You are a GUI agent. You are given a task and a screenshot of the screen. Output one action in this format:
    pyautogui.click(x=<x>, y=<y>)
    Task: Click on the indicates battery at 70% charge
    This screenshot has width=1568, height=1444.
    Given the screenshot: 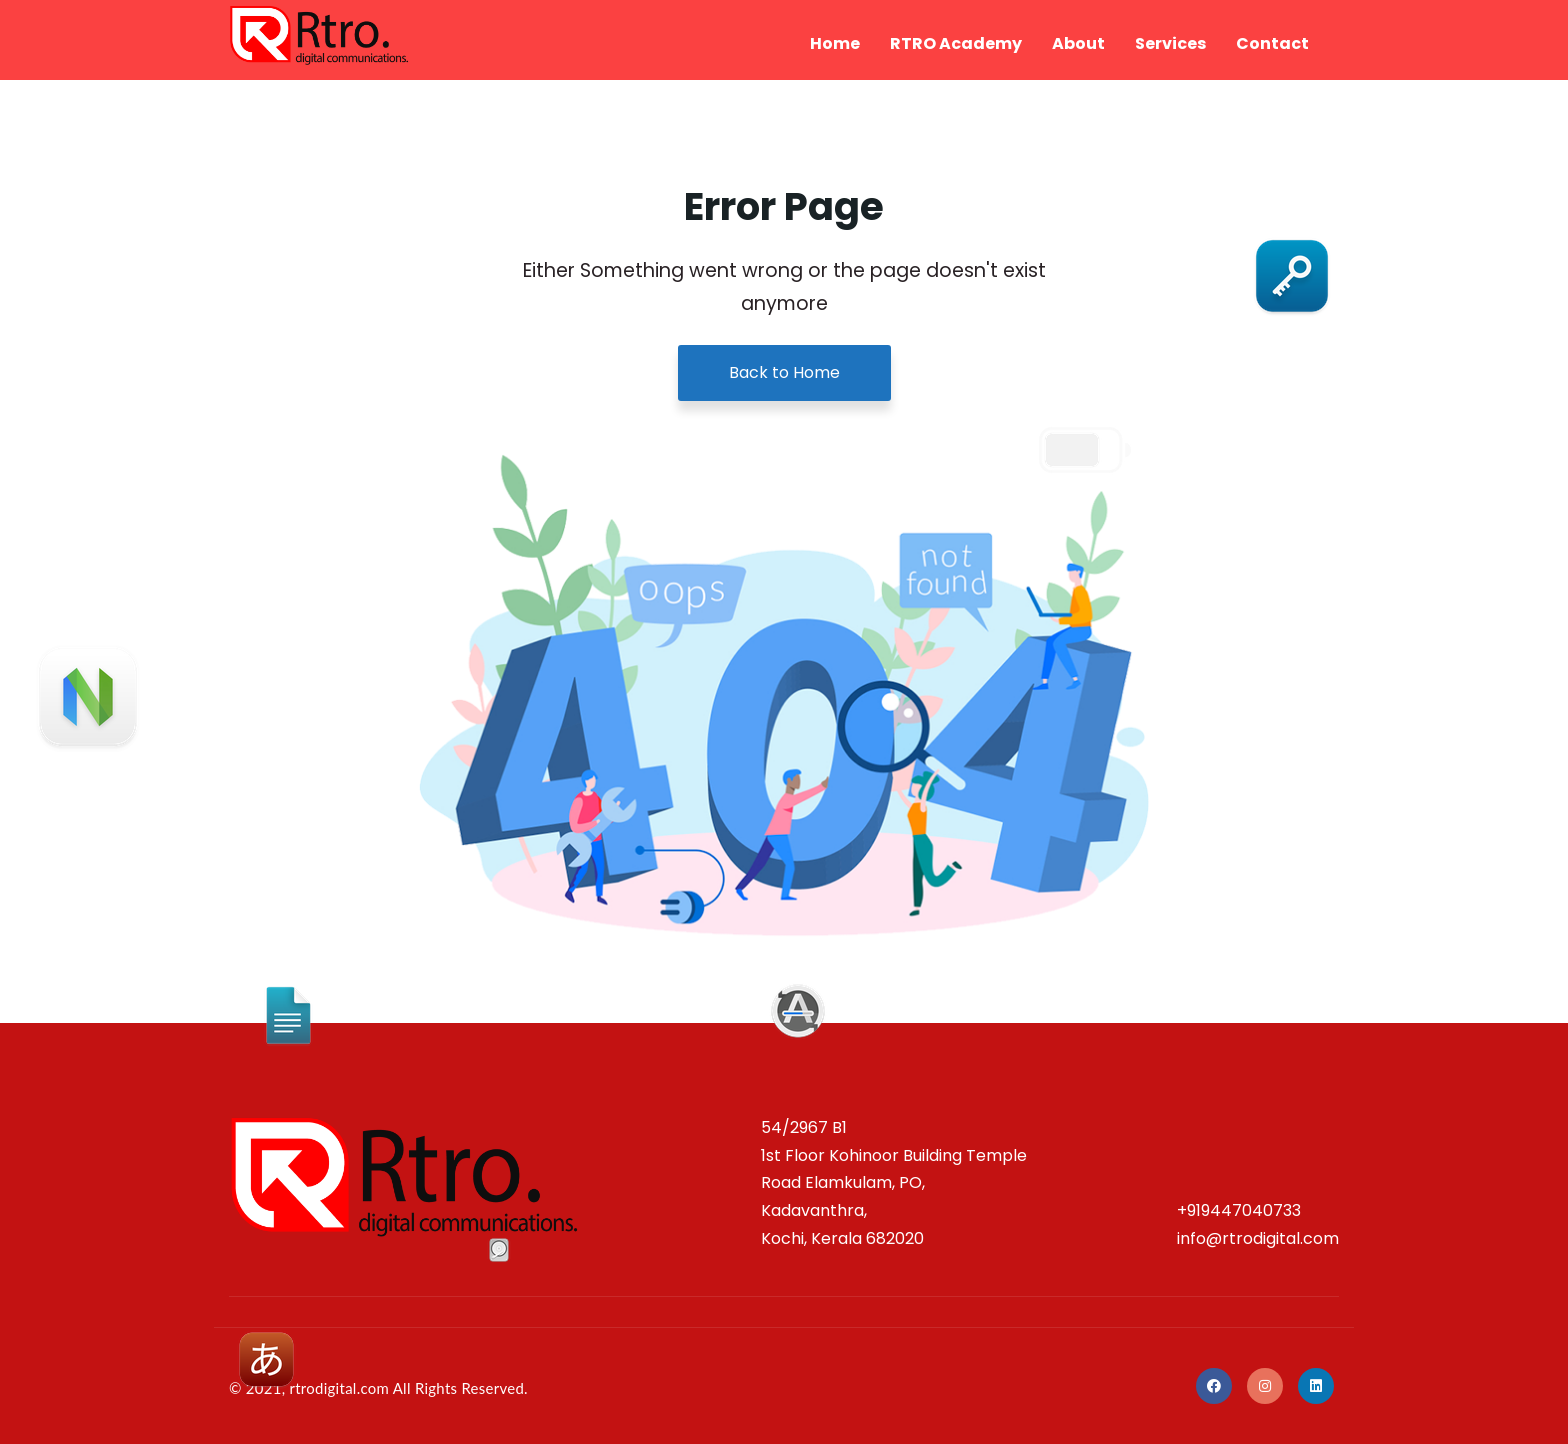 What is the action you would take?
    pyautogui.click(x=1085, y=450)
    